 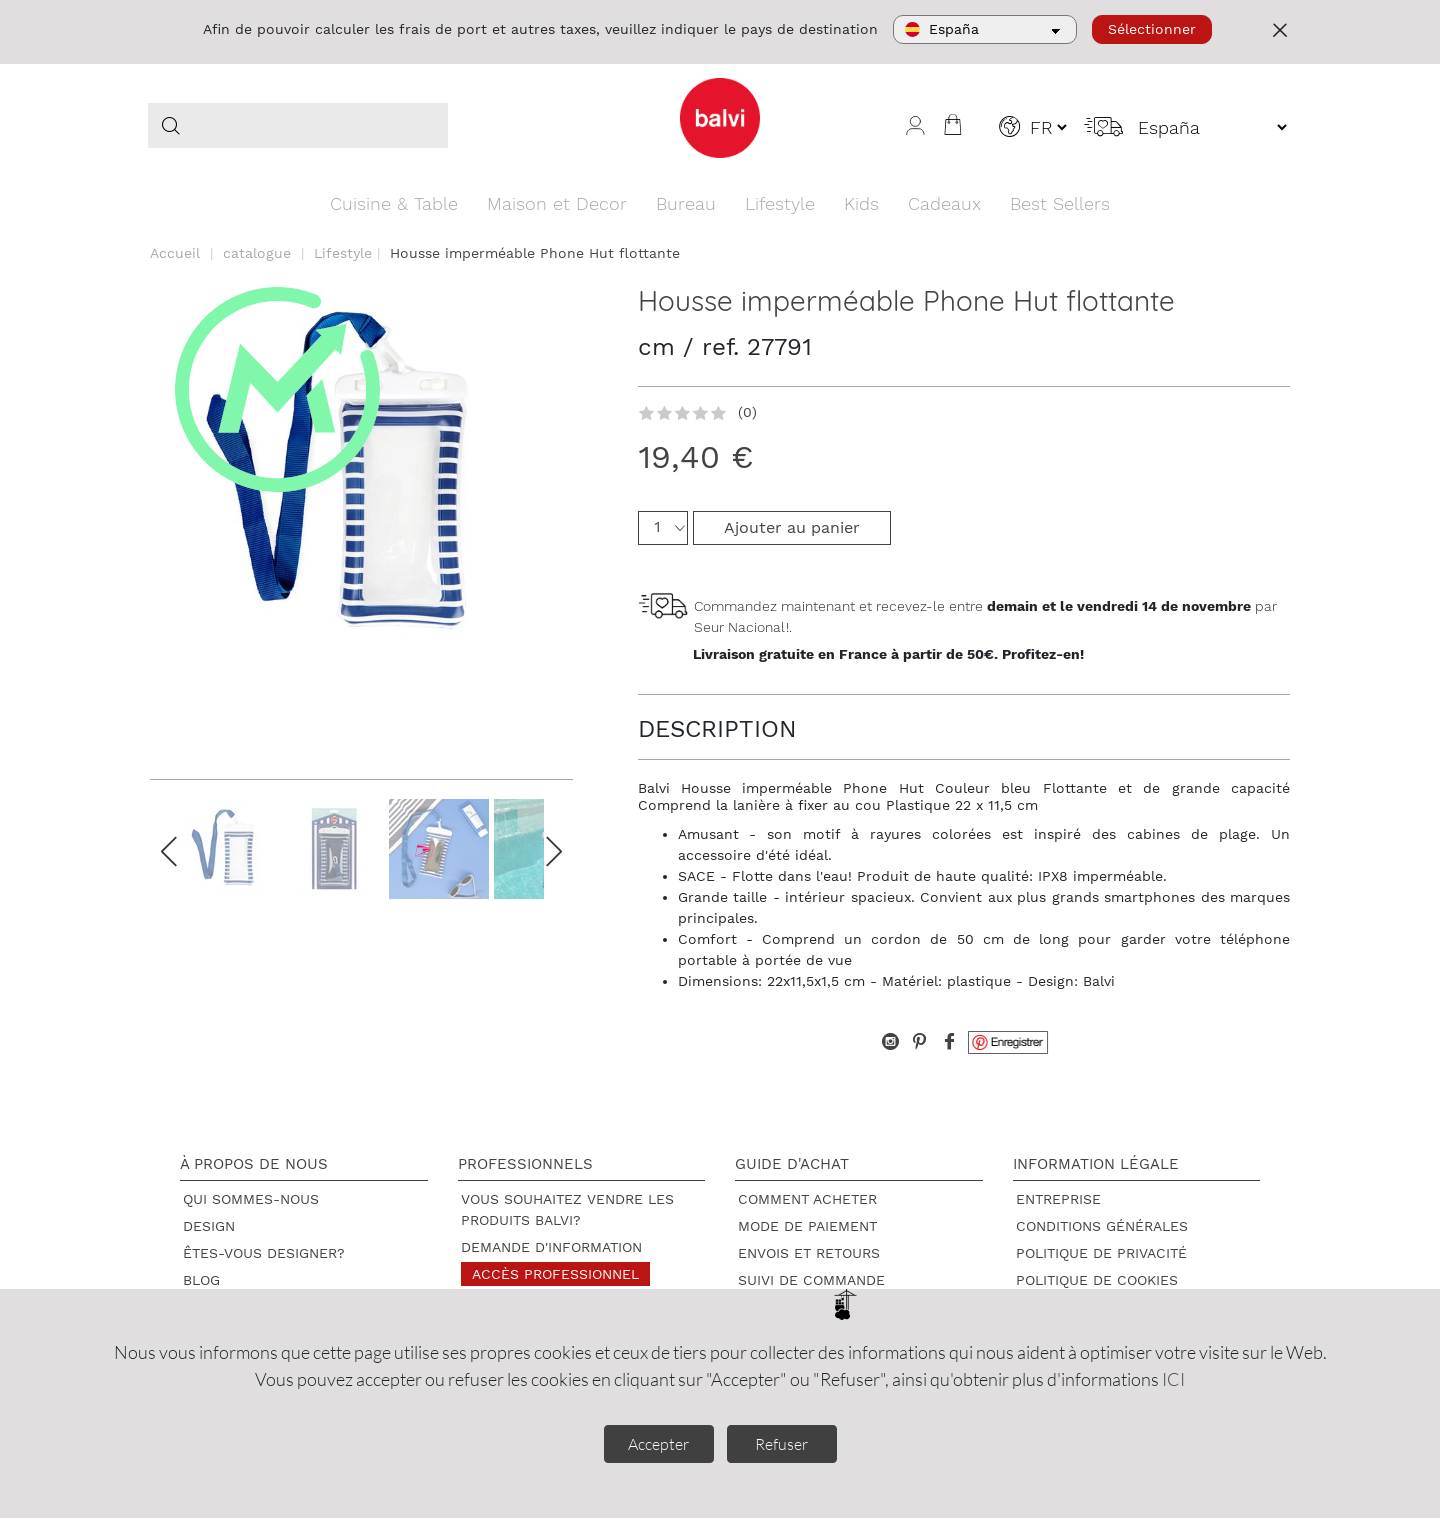 What do you see at coordinates (424, 850) in the screenshot?
I see `access USPS shipping and tracking services` at bounding box center [424, 850].